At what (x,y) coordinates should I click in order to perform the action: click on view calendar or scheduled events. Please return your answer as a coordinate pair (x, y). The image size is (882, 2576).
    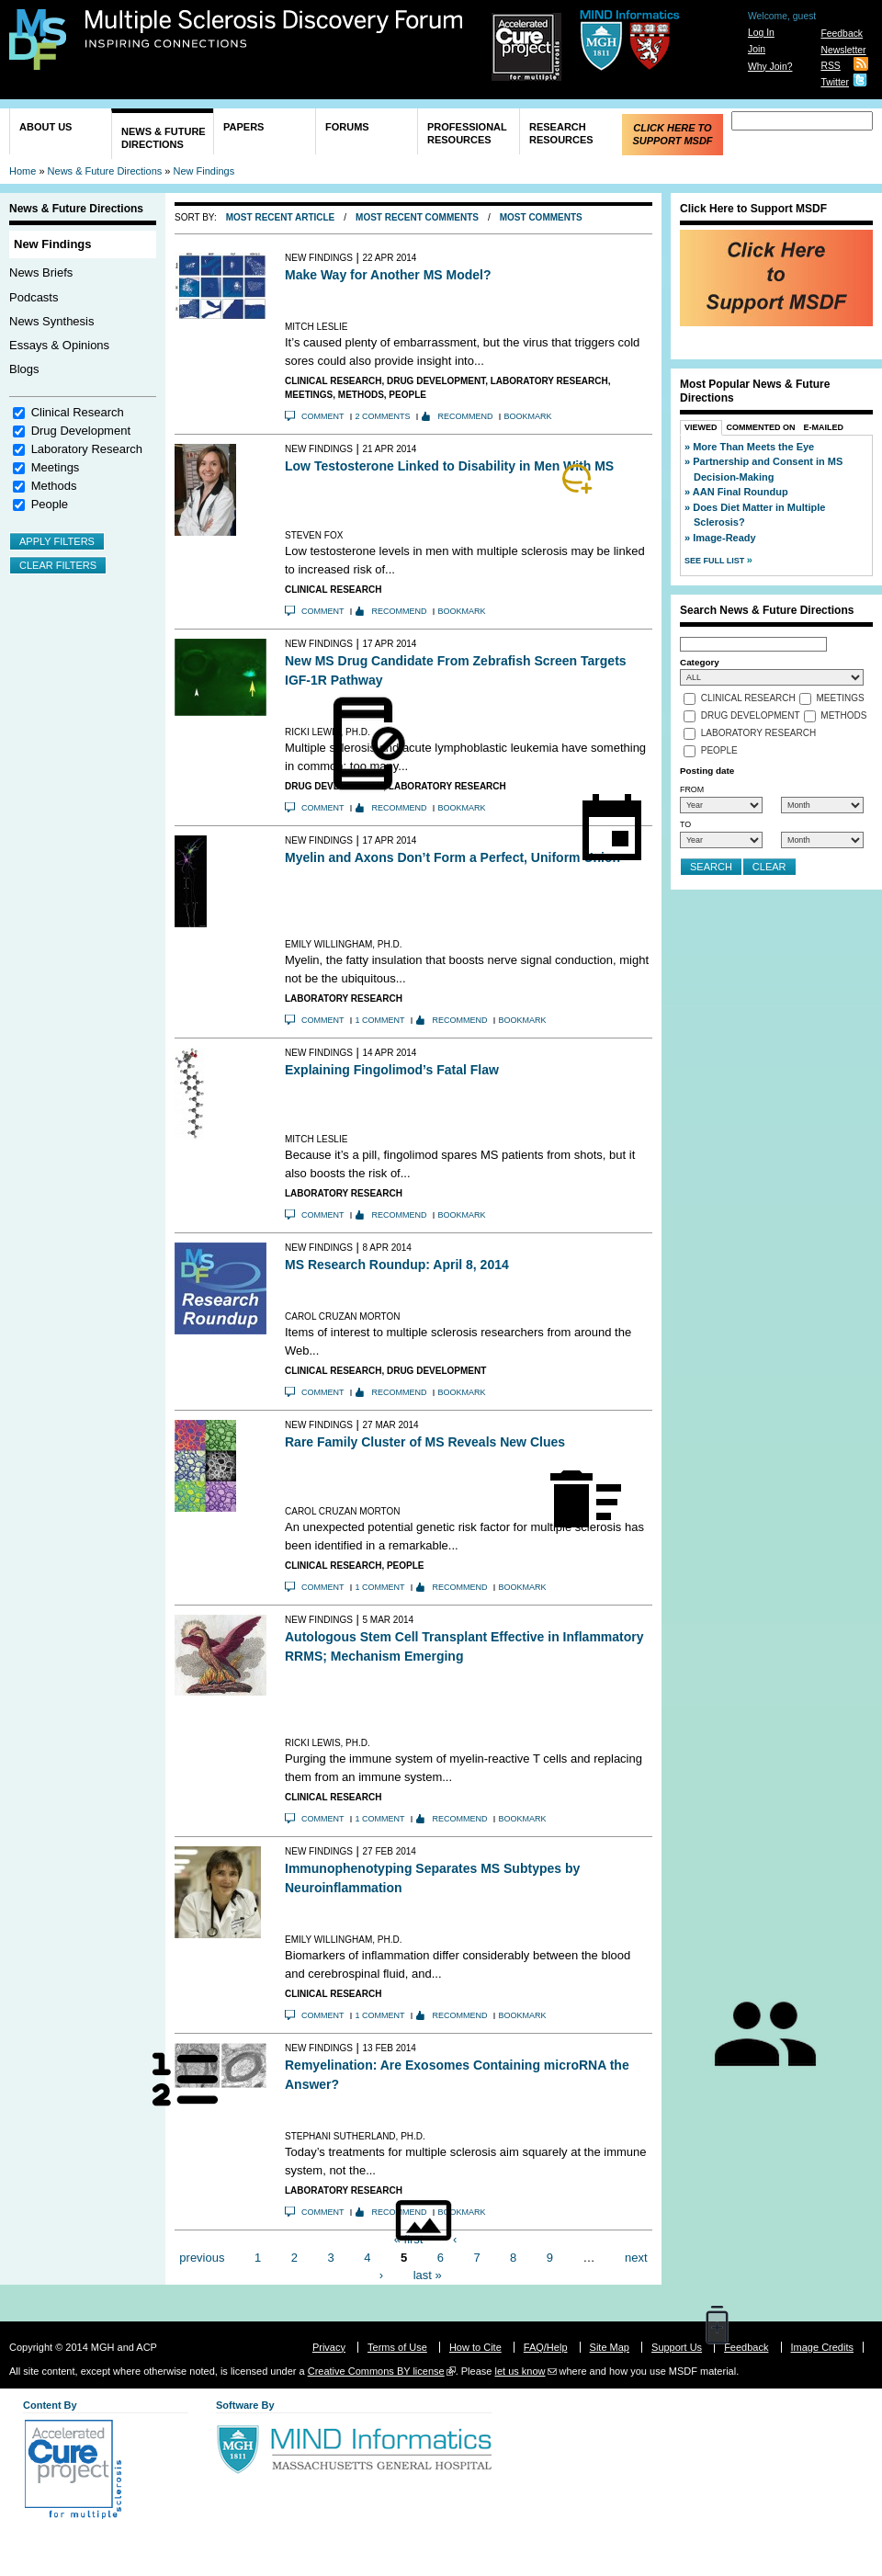
    Looking at the image, I should click on (612, 827).